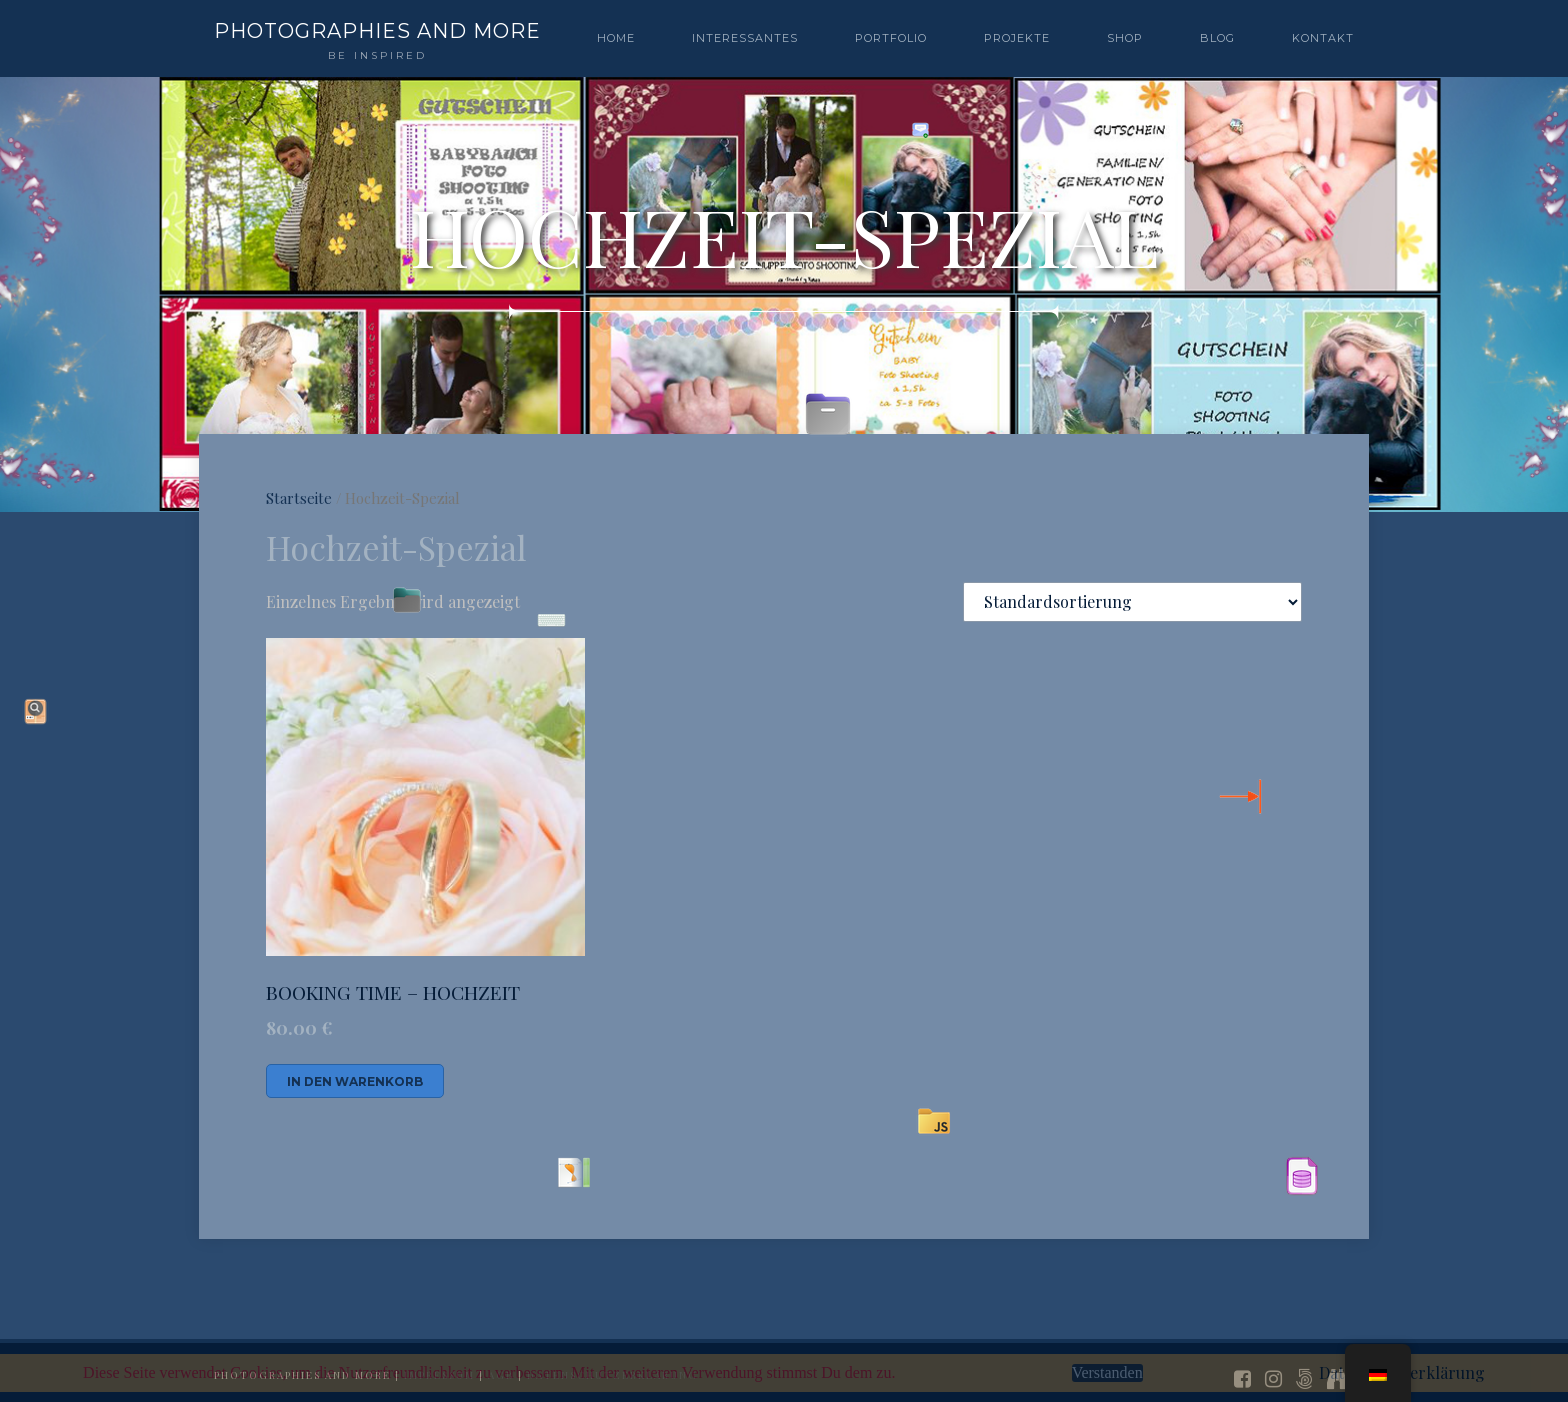 The image size is (1568, 1402). I want to click on a vector drawing or illustration template file, so click(573, 1172).